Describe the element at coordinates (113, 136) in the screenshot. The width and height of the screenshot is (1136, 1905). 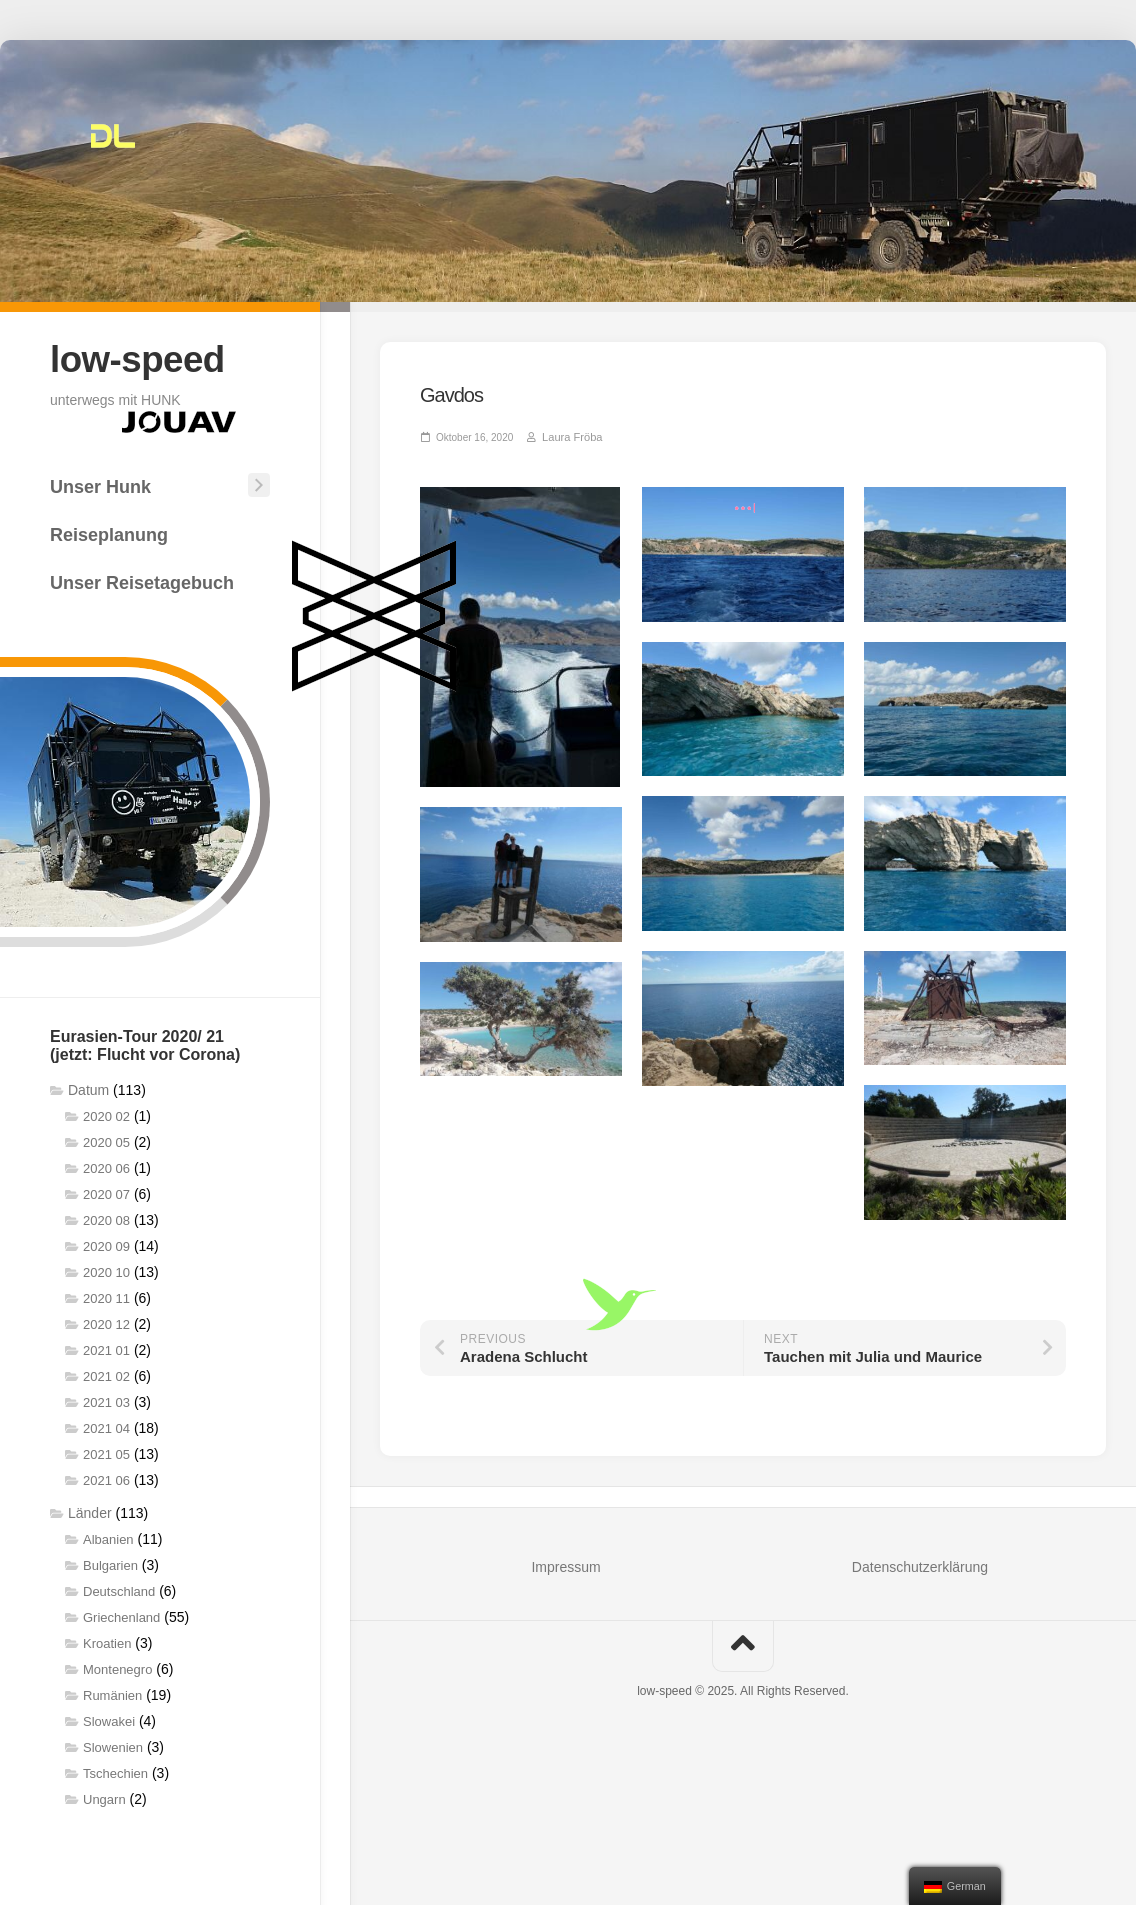
I see `debrid-link service logo` at that location.